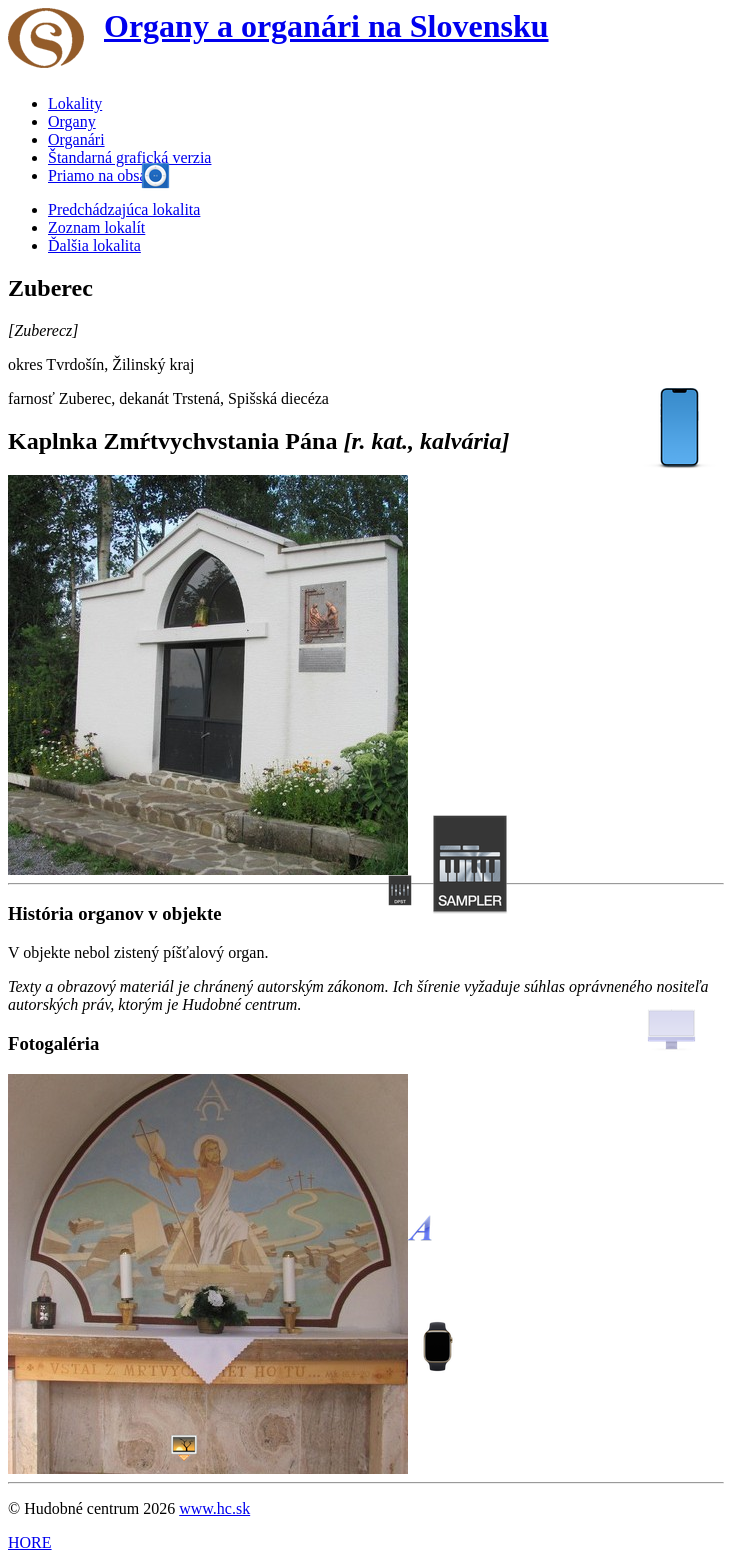  Describe the element at coordinates (184, 1448) in the screenshot. I see `insert an image into the document` at that location.